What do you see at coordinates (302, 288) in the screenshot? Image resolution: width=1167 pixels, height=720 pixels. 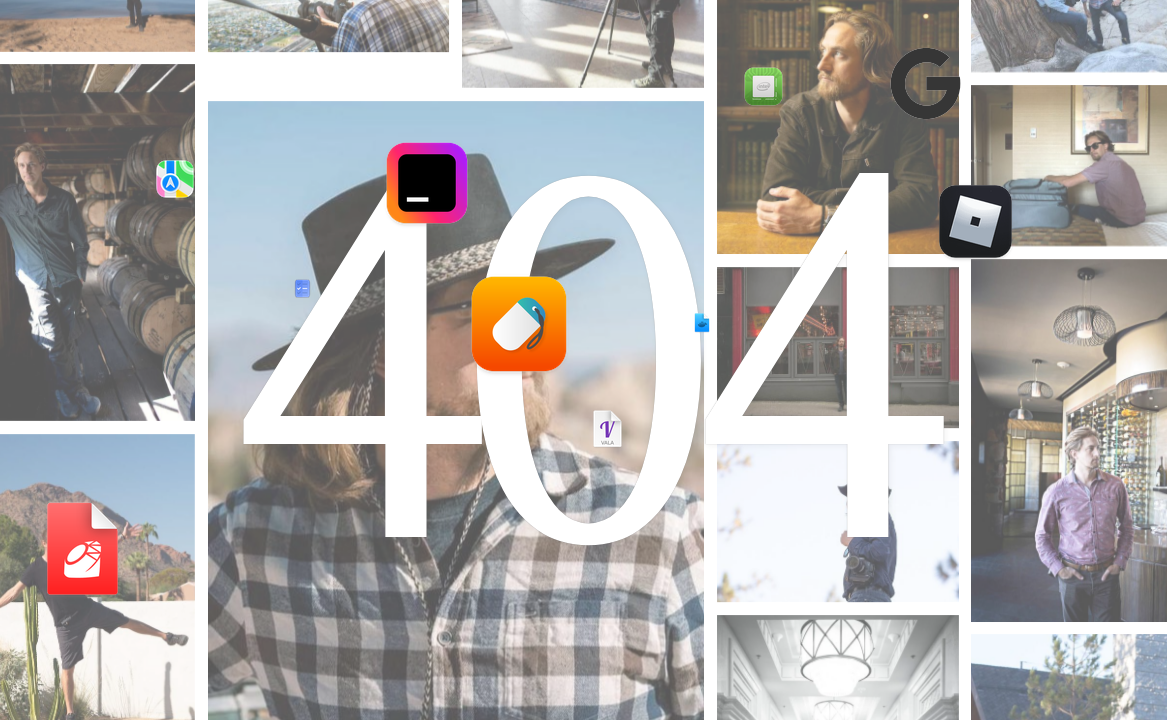 I see `open work-related software center` at bounding box center [302, 288].